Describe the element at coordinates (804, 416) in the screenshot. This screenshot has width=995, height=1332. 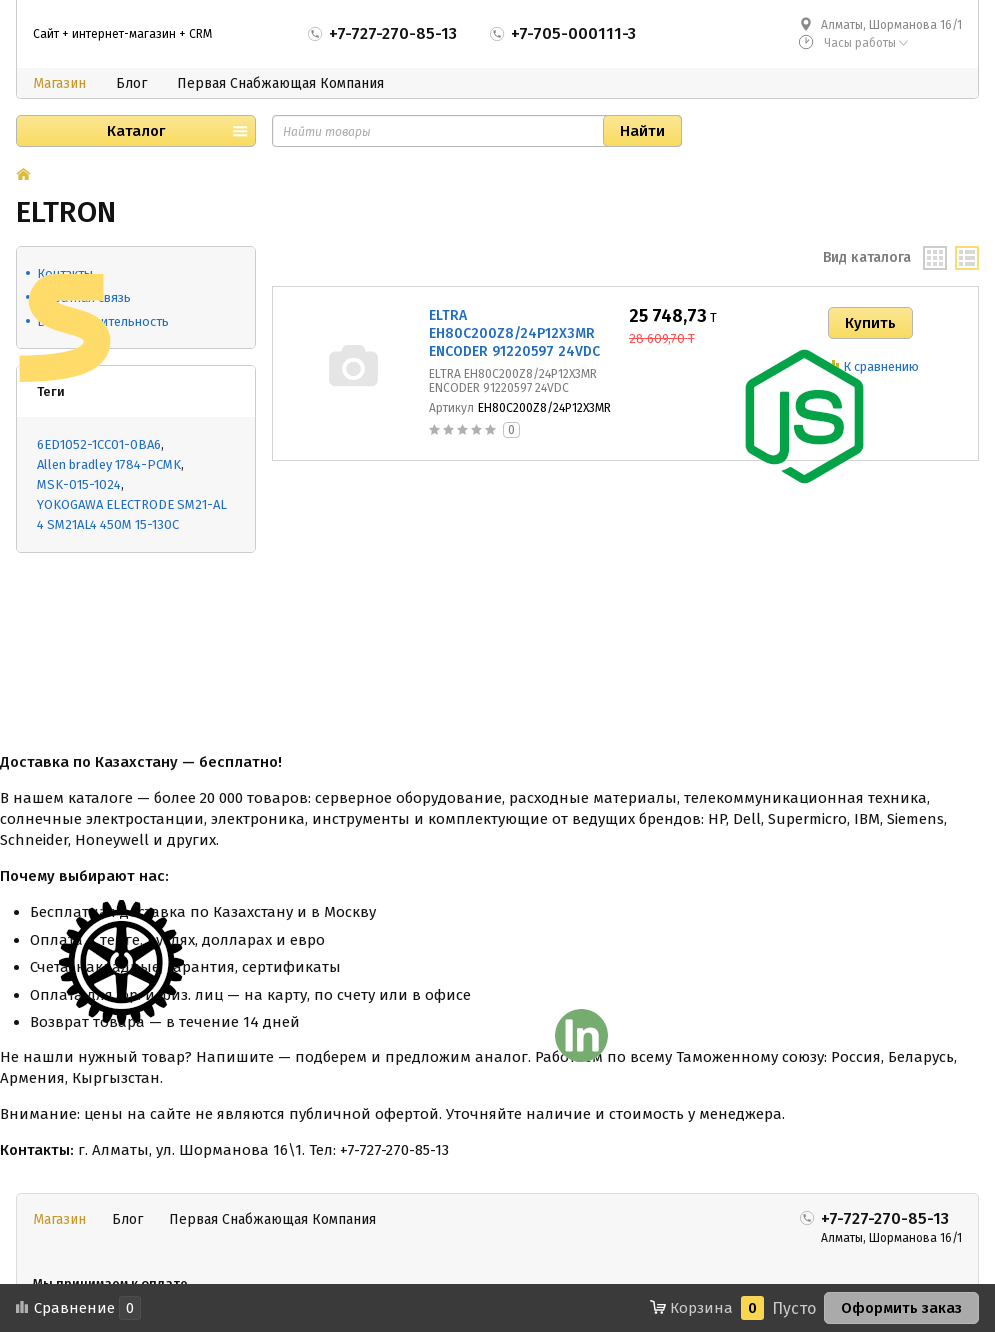
I see `Node.js runtime environment logo` at that location.